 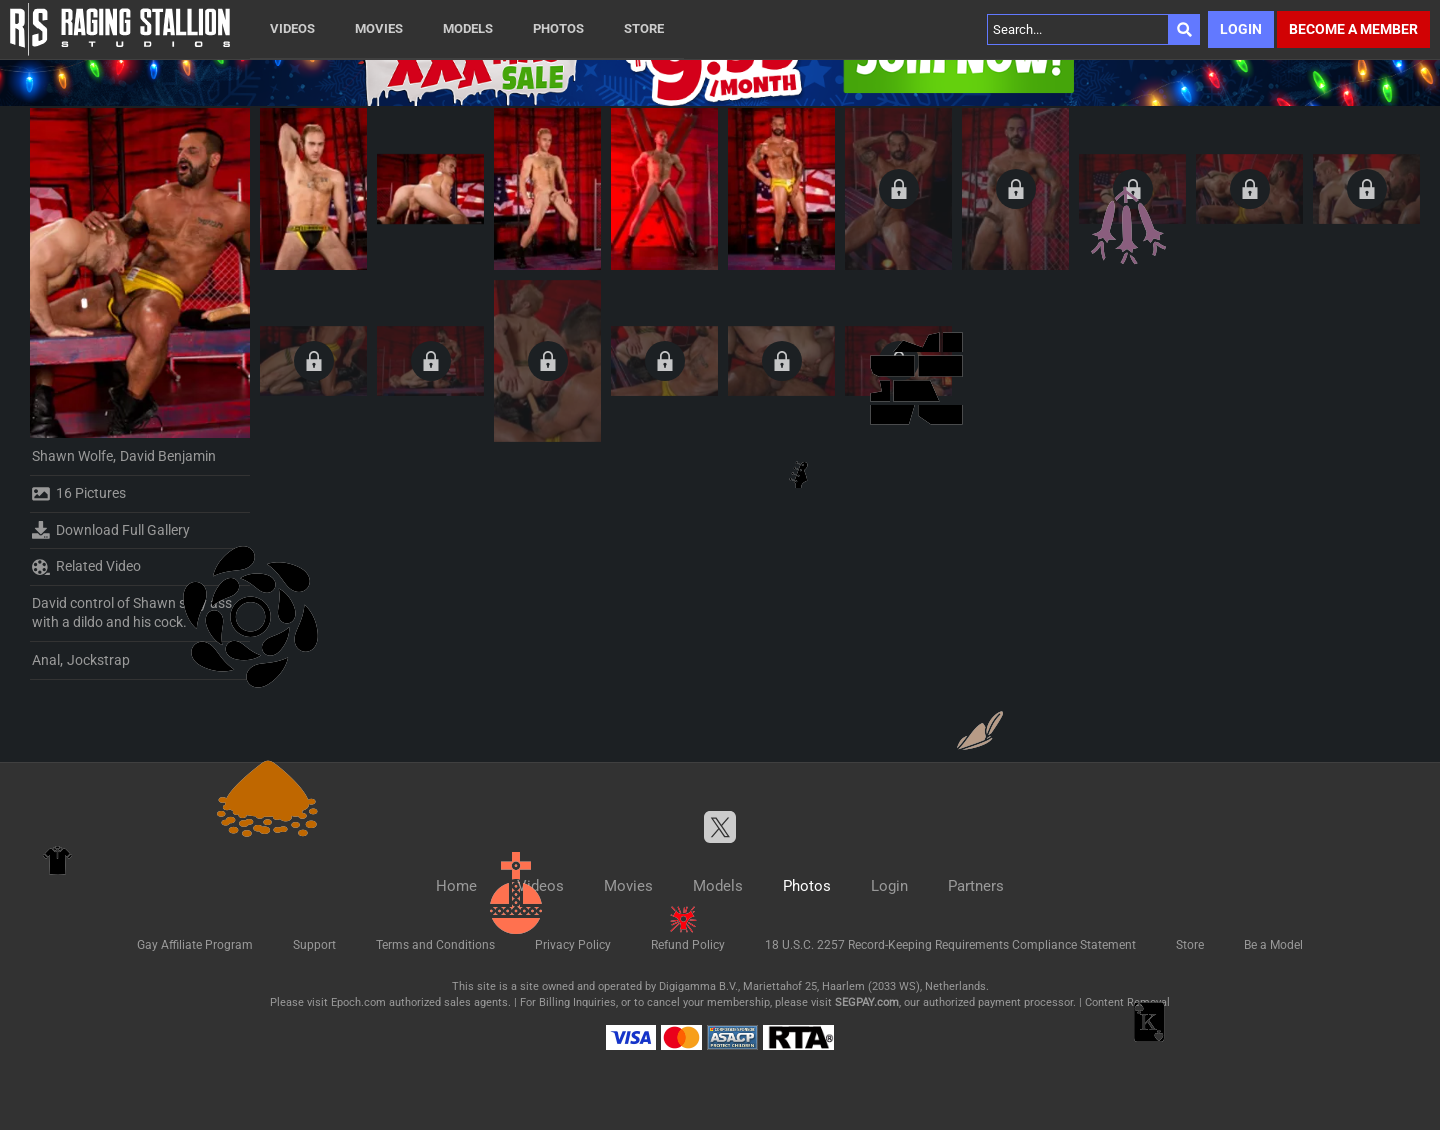 What do you see at coordinates (267, 799) in the screenshot?
I see `indicates powder or granular material in inventory` at bounding box center [267, 799].